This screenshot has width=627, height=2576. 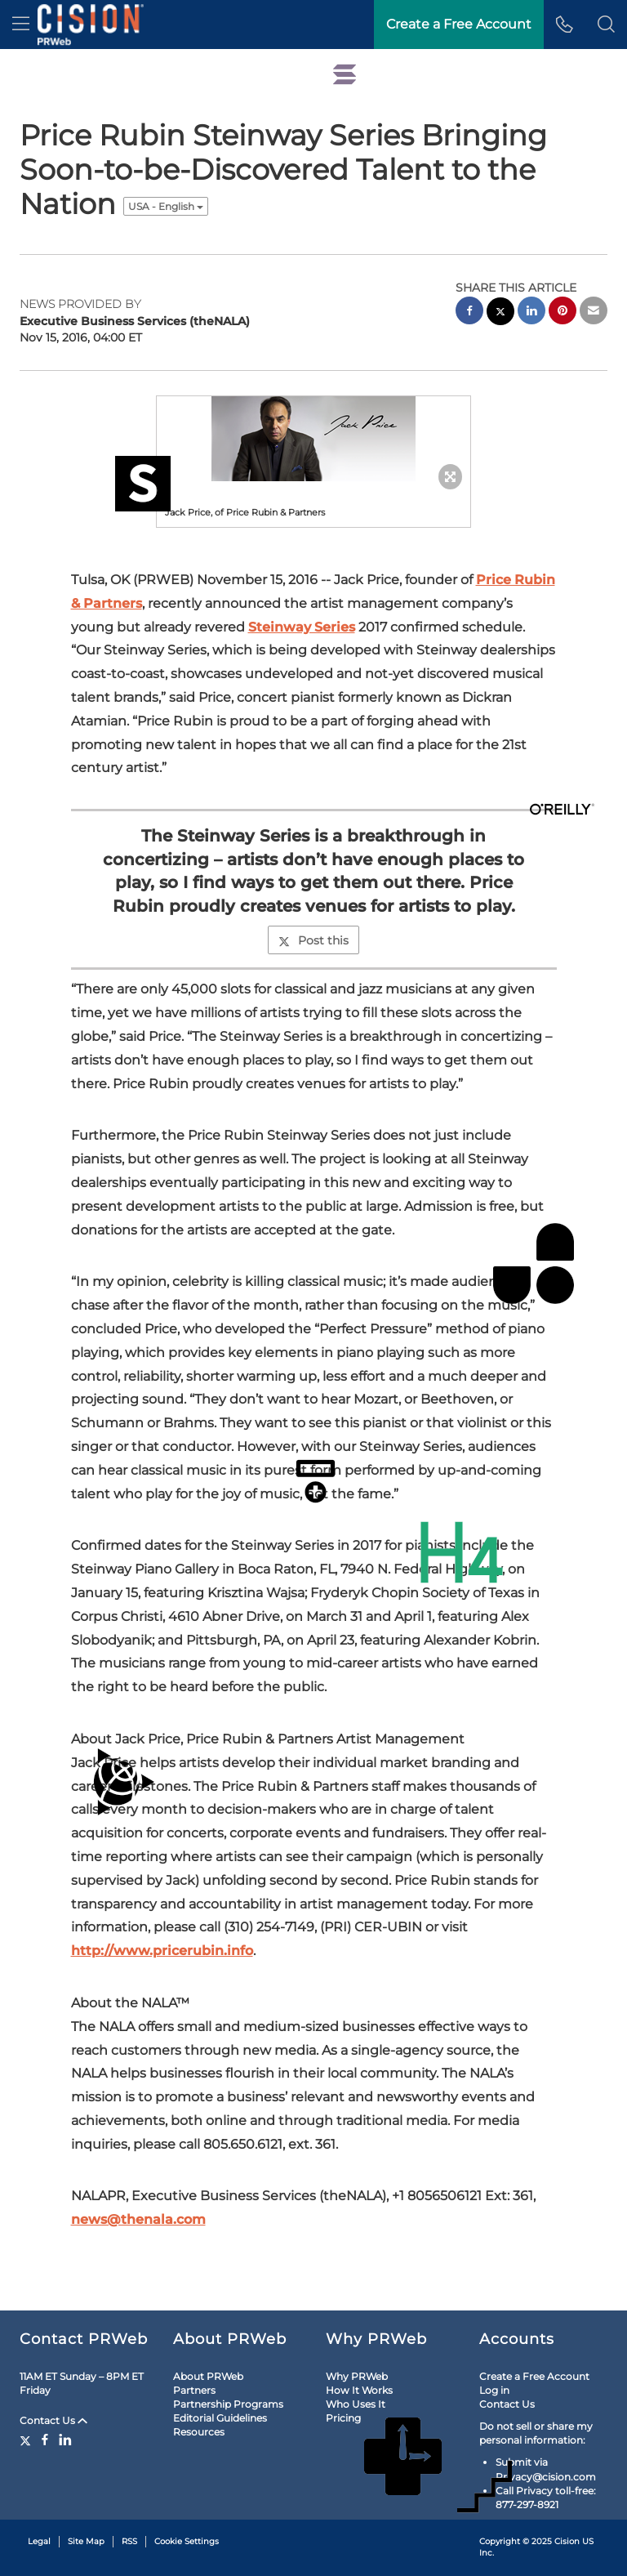 What do you see at coordinates (345, 74) in the screenshot?
I see `solana blockchain platform logo` at bounding box center [345, 74].